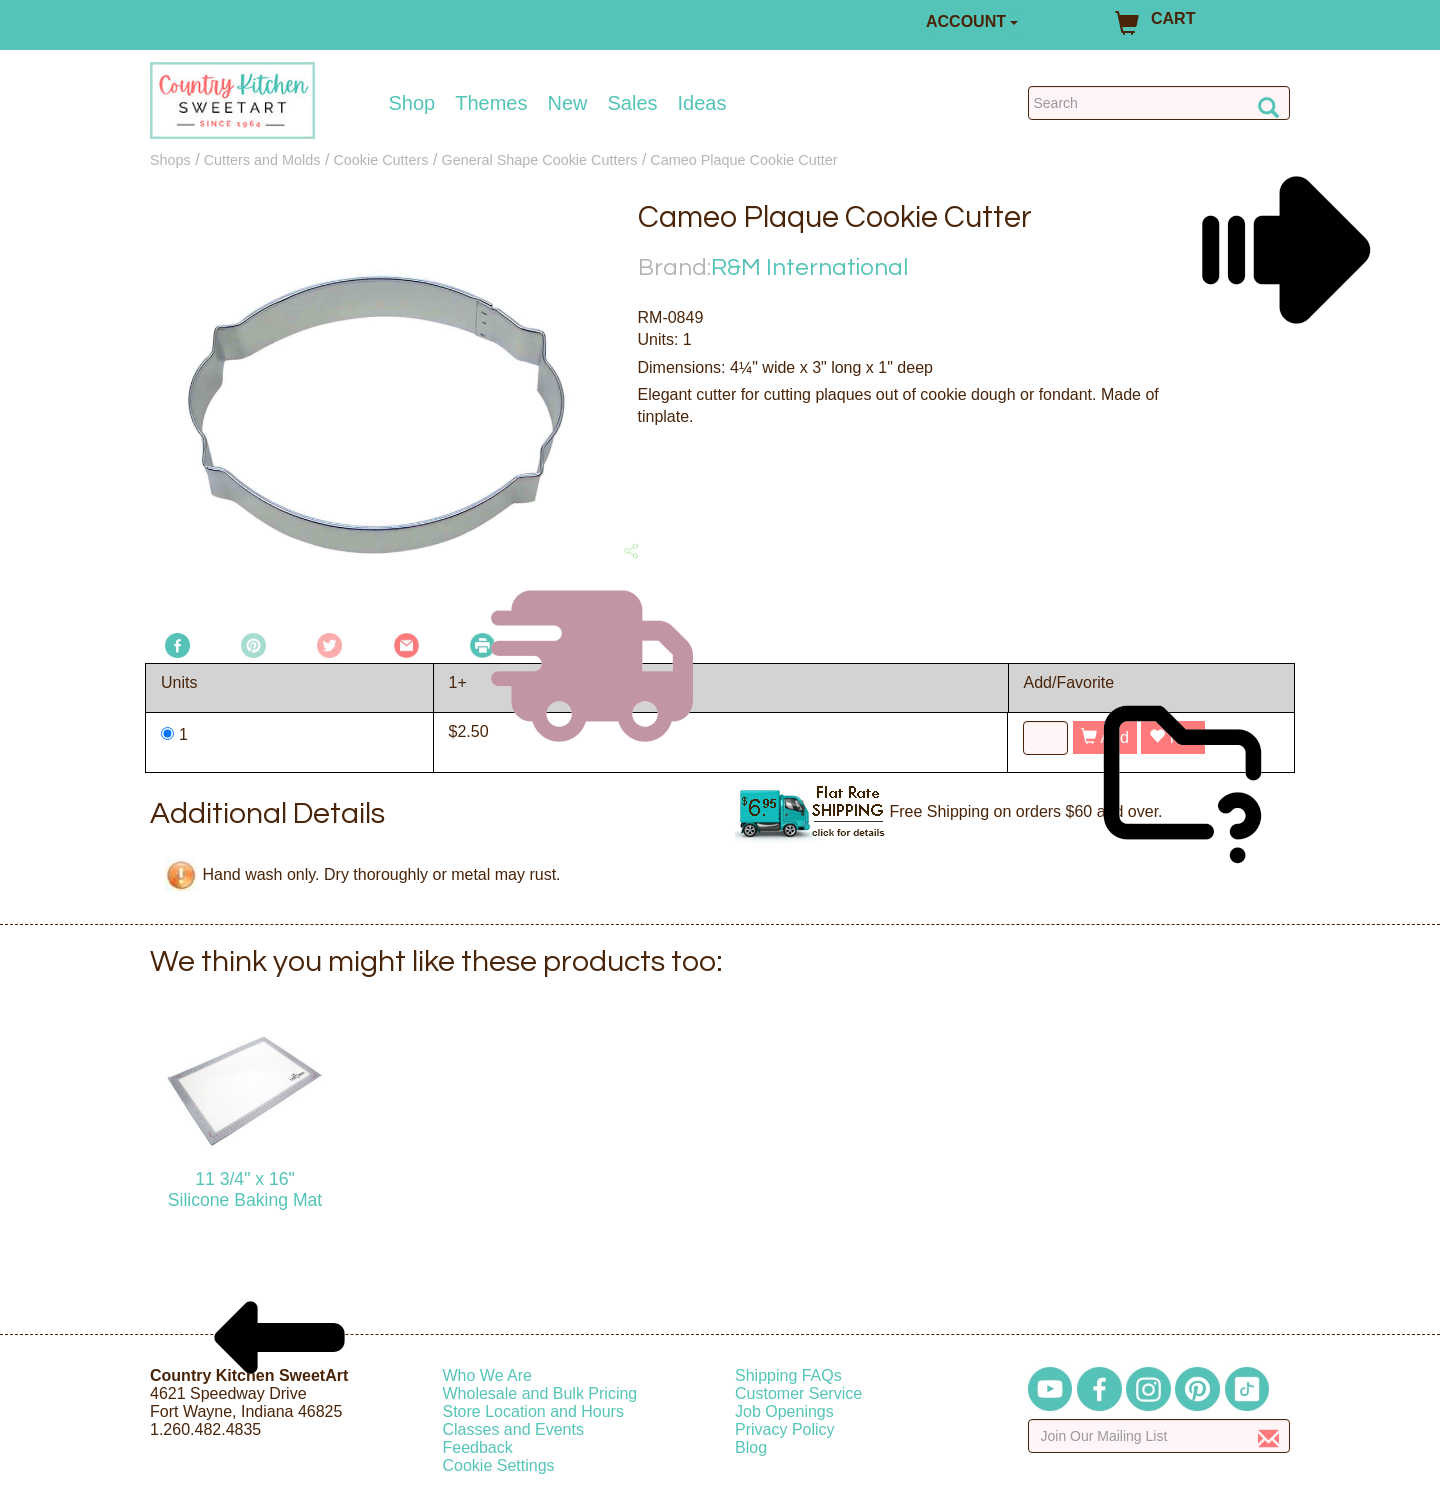  I want to click on go back to the previous screen, so click(279, 1337).